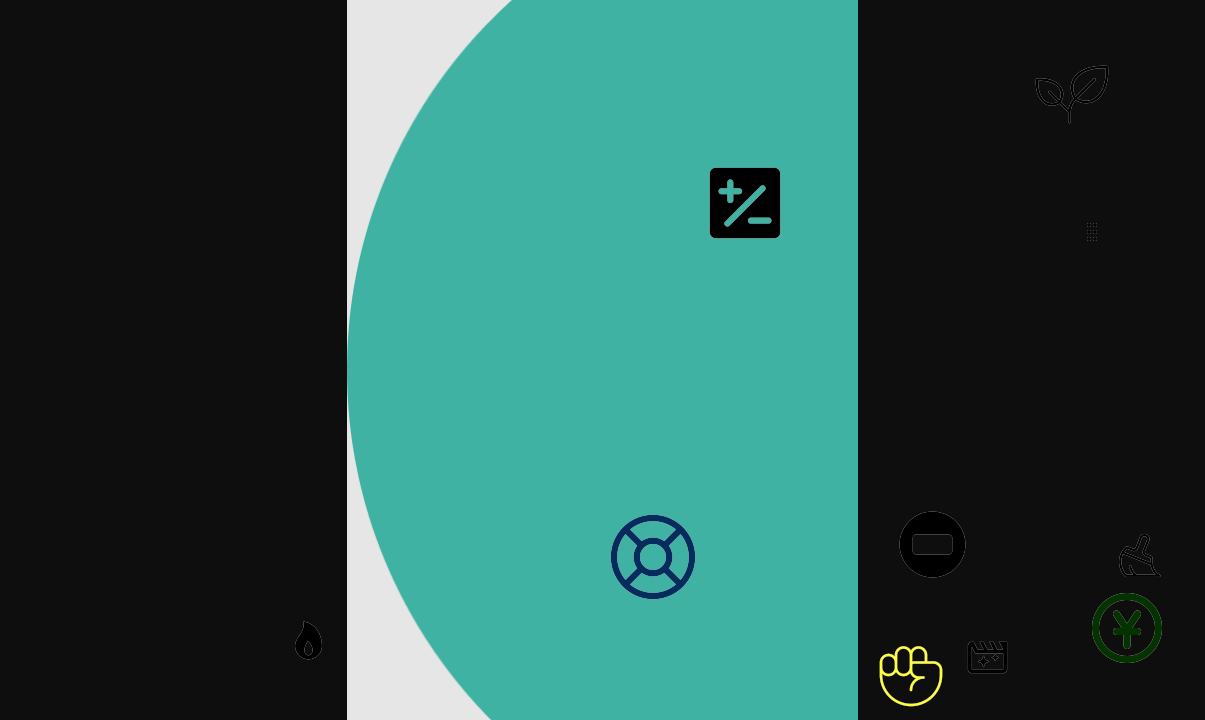 The width and height of the screenshot is (1205, 720). I want to click on access plant care or gardening features, so click(1072, 92).